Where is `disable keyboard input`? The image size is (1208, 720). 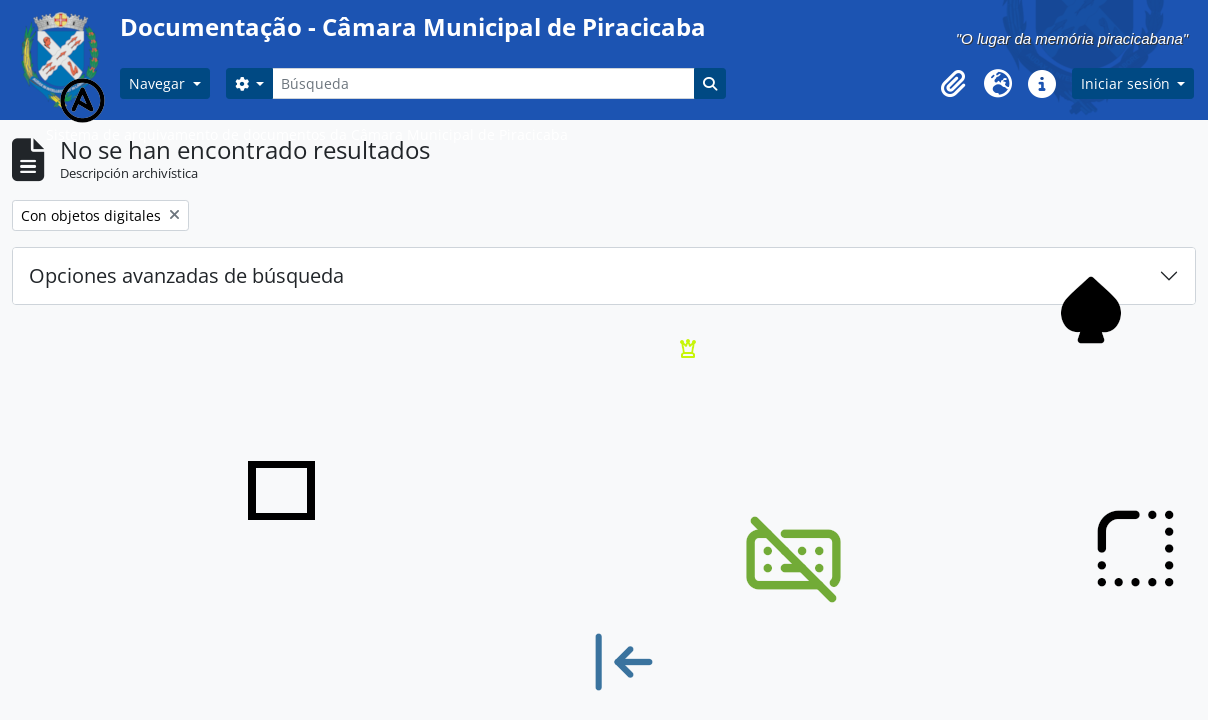
disable keyboard input is located at coordinates (793, 559).